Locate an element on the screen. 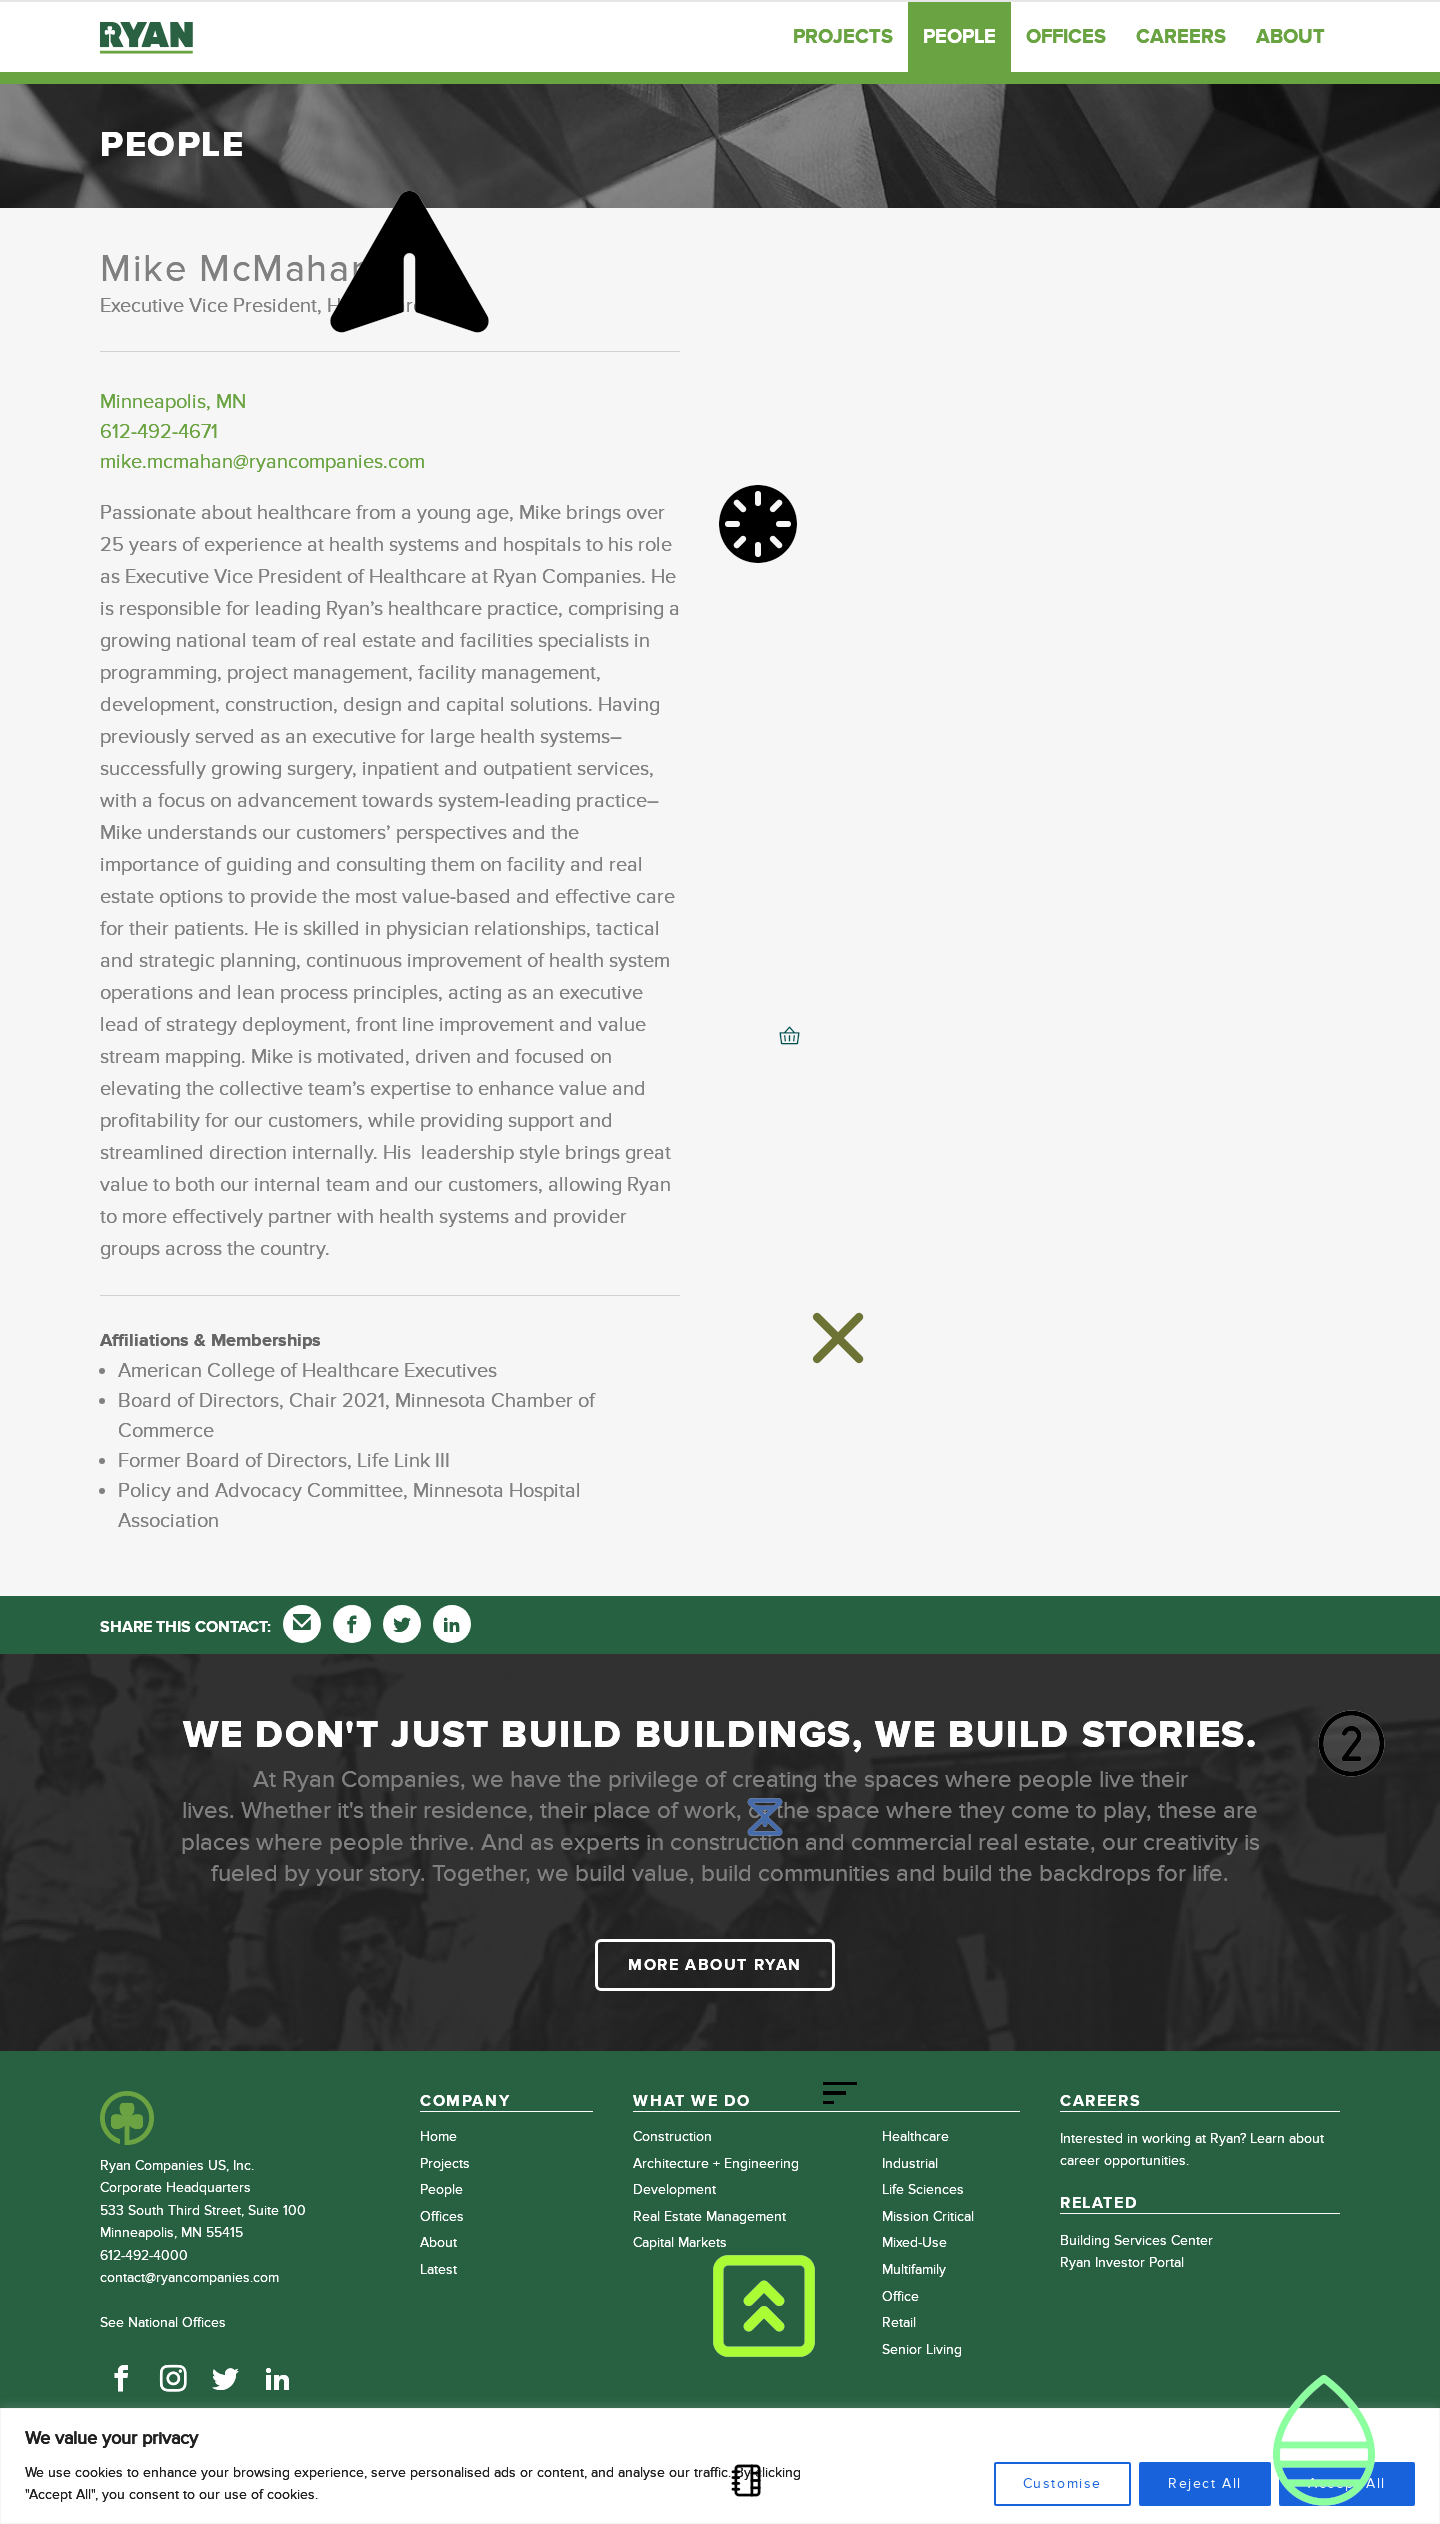 The width and height of the screenshot is (1440, 2524). open tabbed notebook or journal is located at coordinates (747, 2480).